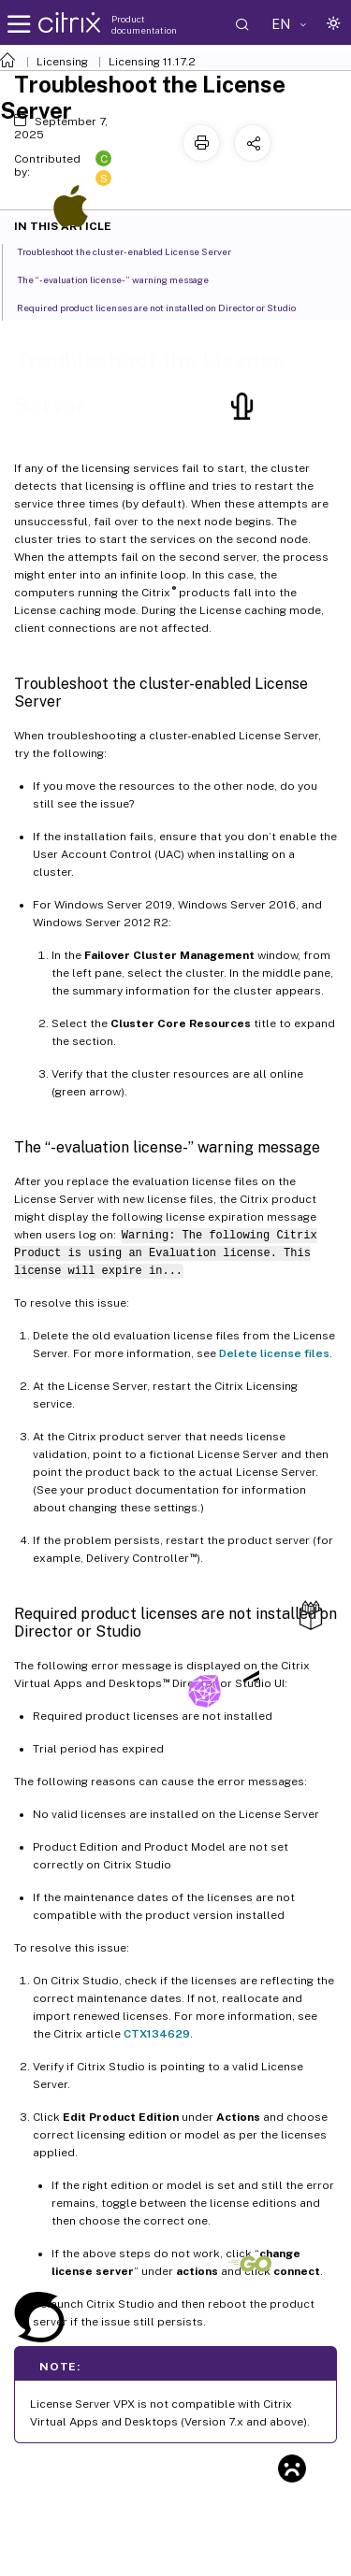 The image size is (351, 2576). Describe the element at coordinates (292, 2469) in the screenshot. I see `rate experience as negative or unsatisfied` at that location.